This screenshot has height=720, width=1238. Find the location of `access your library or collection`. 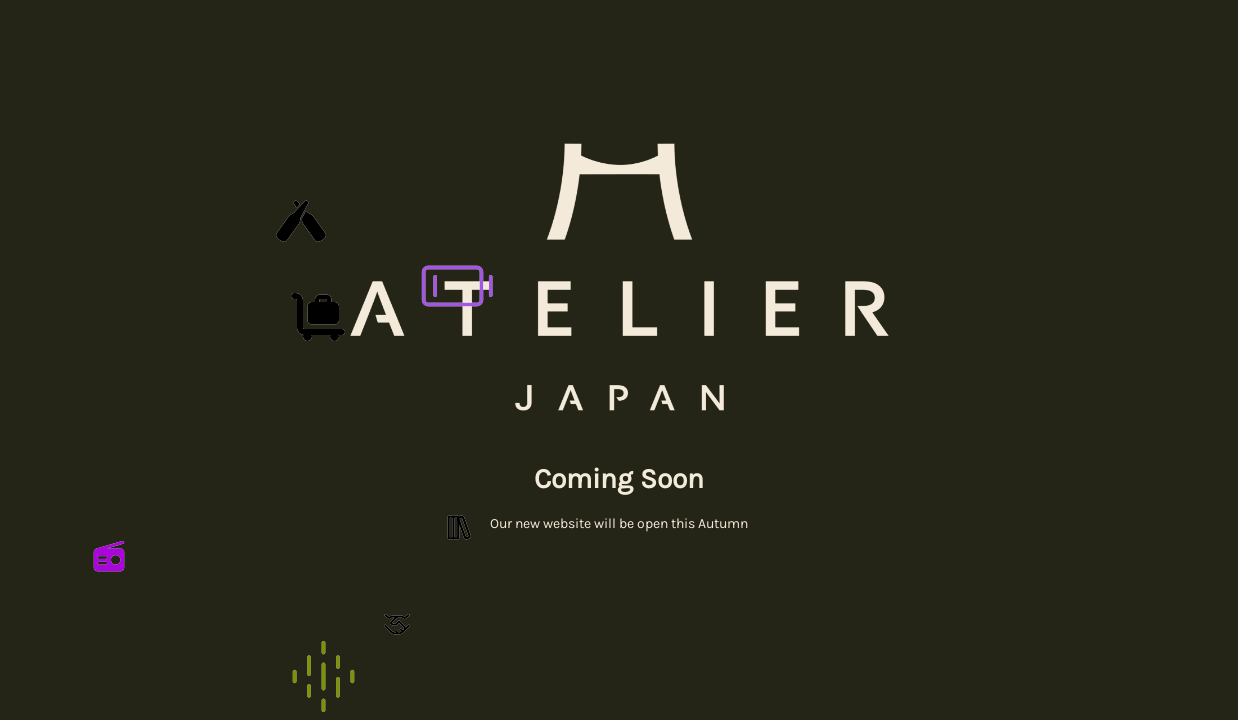

access your library or collection is located at coordinates (459, 527).